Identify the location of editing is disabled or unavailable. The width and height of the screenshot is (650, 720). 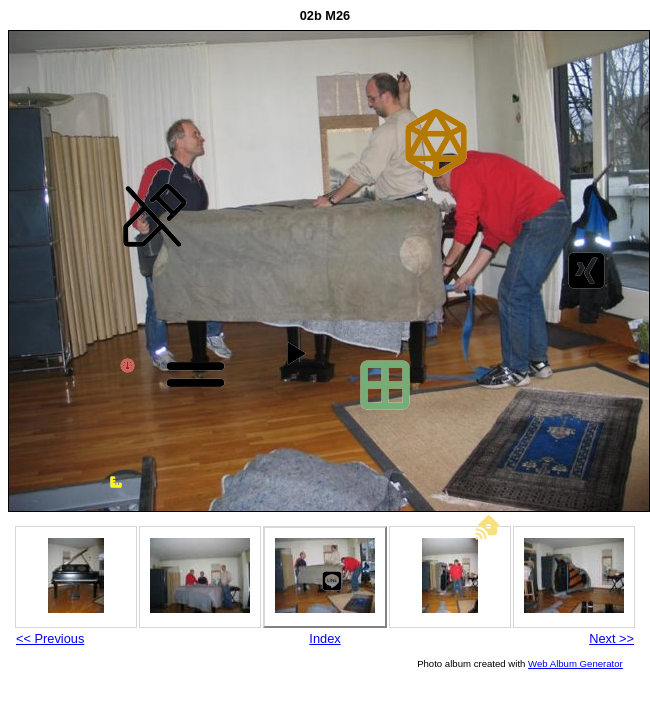
(153, 216).